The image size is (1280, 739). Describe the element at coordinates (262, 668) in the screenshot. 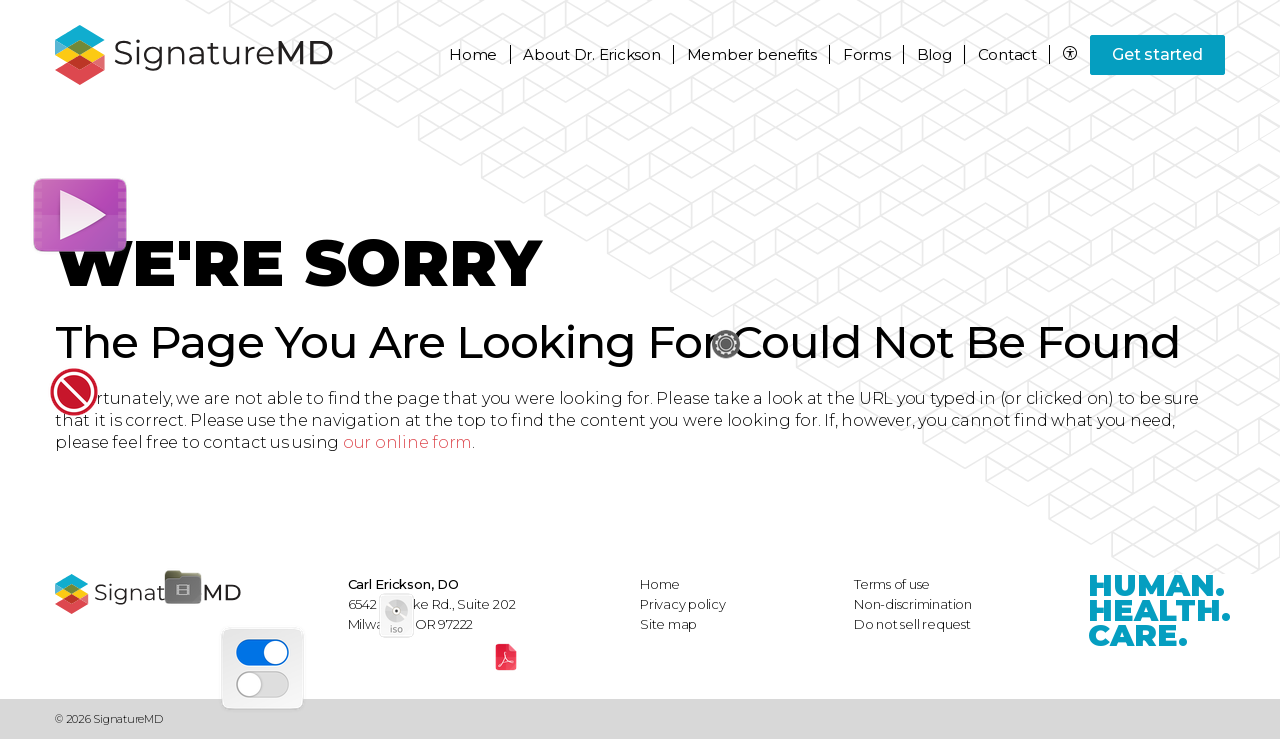

I see `open system settings or preferences` at that location.